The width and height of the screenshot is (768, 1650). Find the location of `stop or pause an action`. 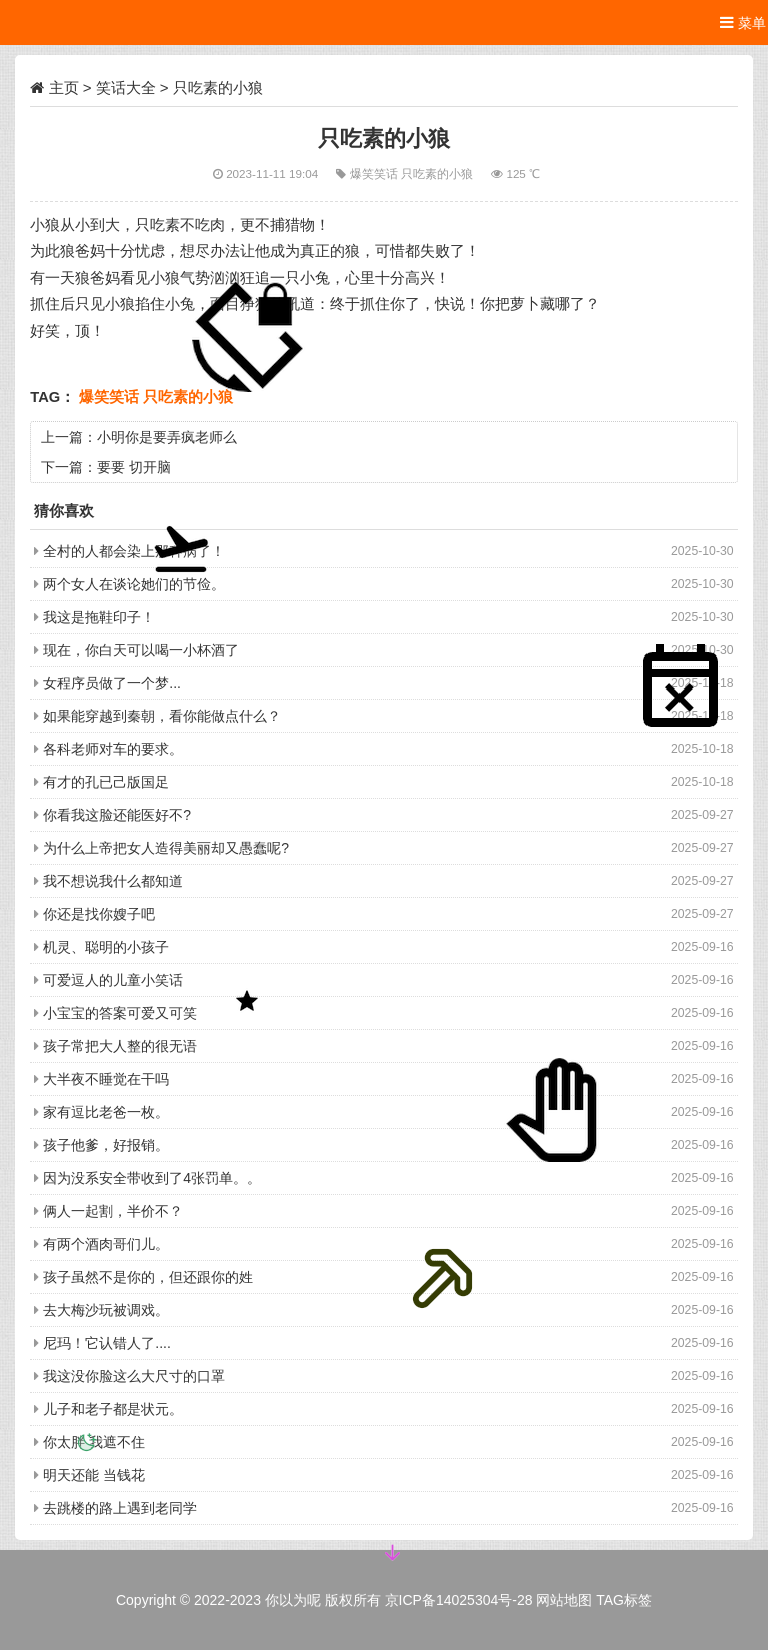

stop or pause an action is located at coordinates (553, 1110).